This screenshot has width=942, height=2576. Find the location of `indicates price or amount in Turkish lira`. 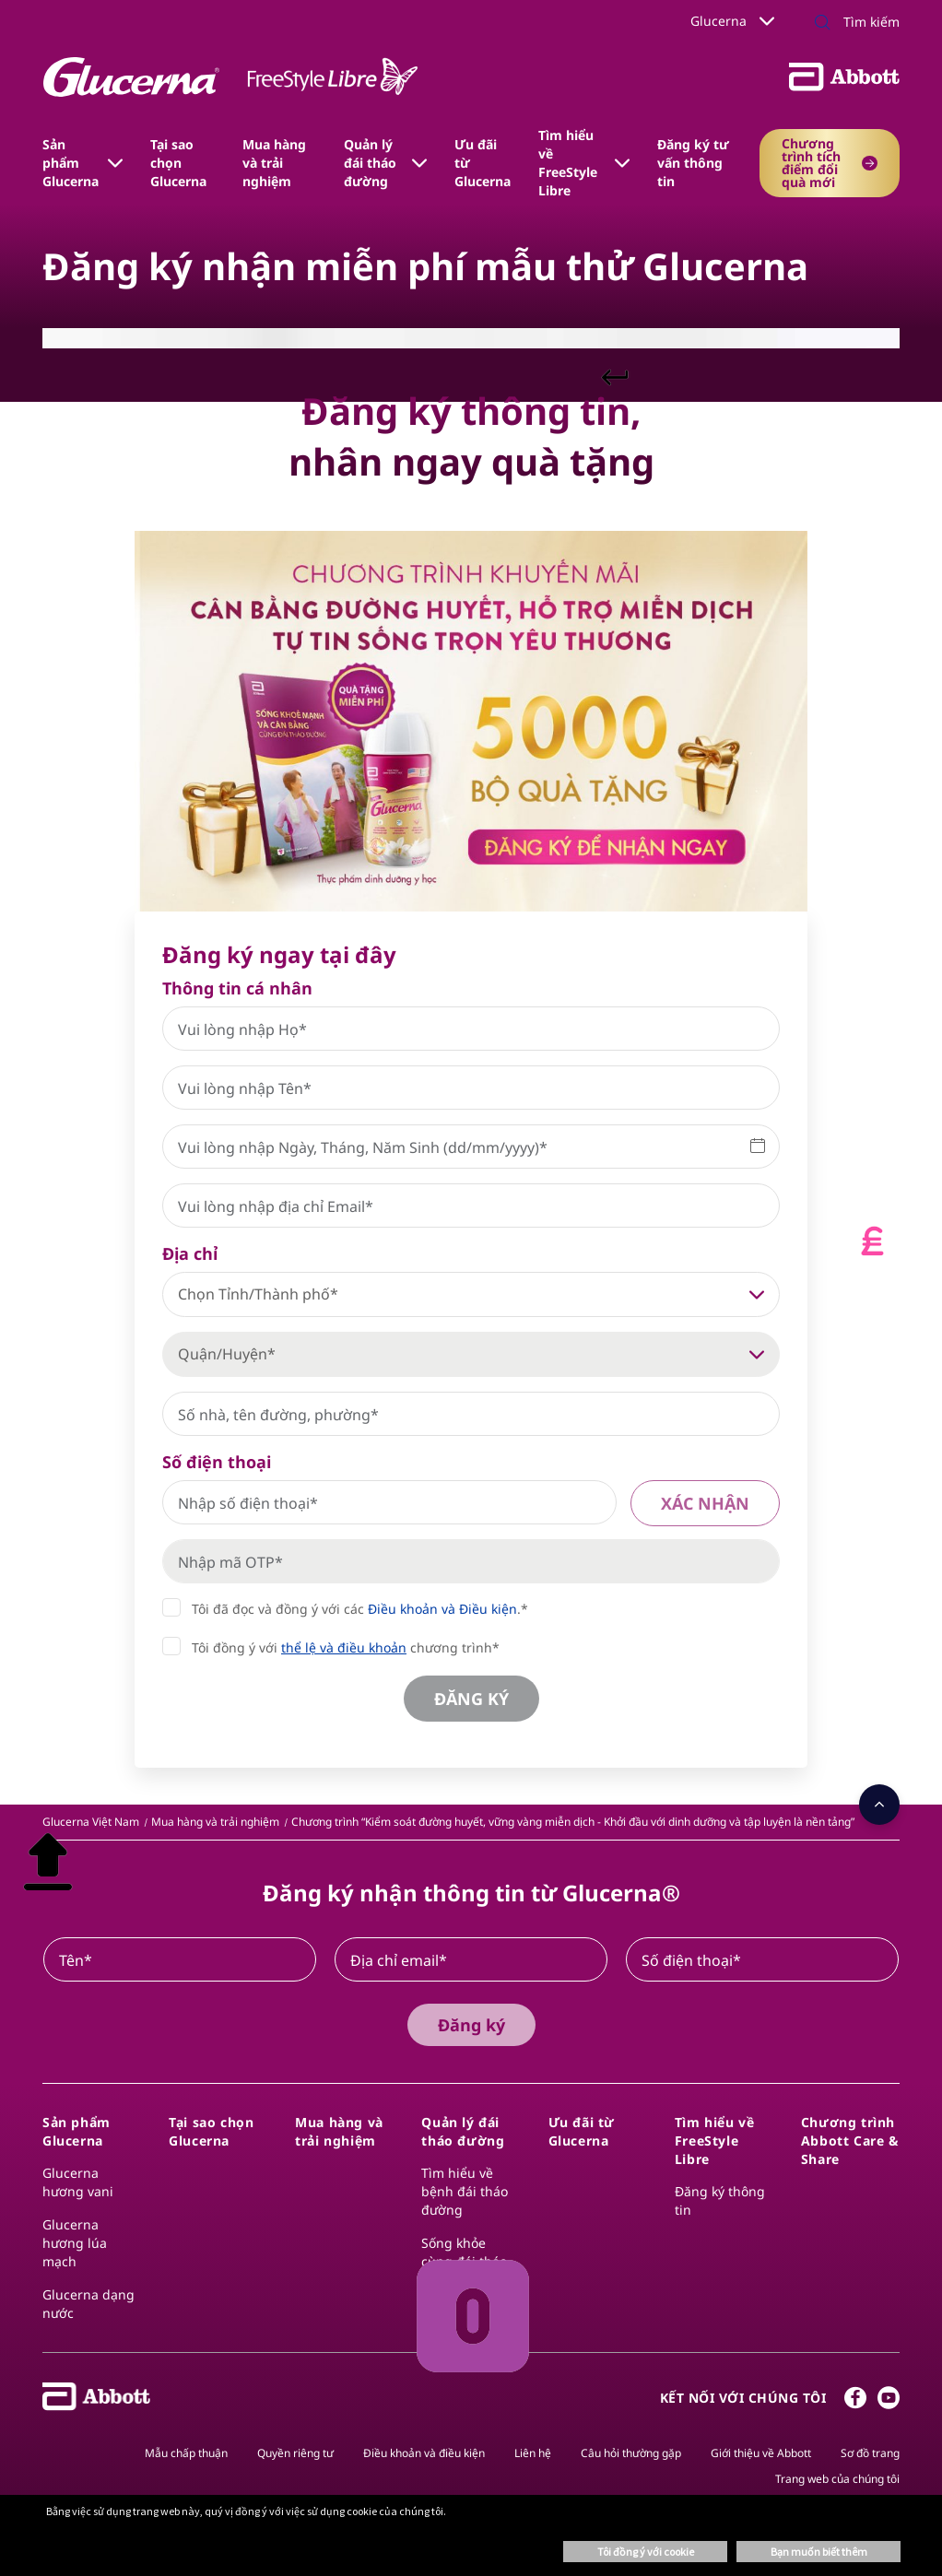

indicates price or amount in Turkish lira is located at coordinates (873, 1241).